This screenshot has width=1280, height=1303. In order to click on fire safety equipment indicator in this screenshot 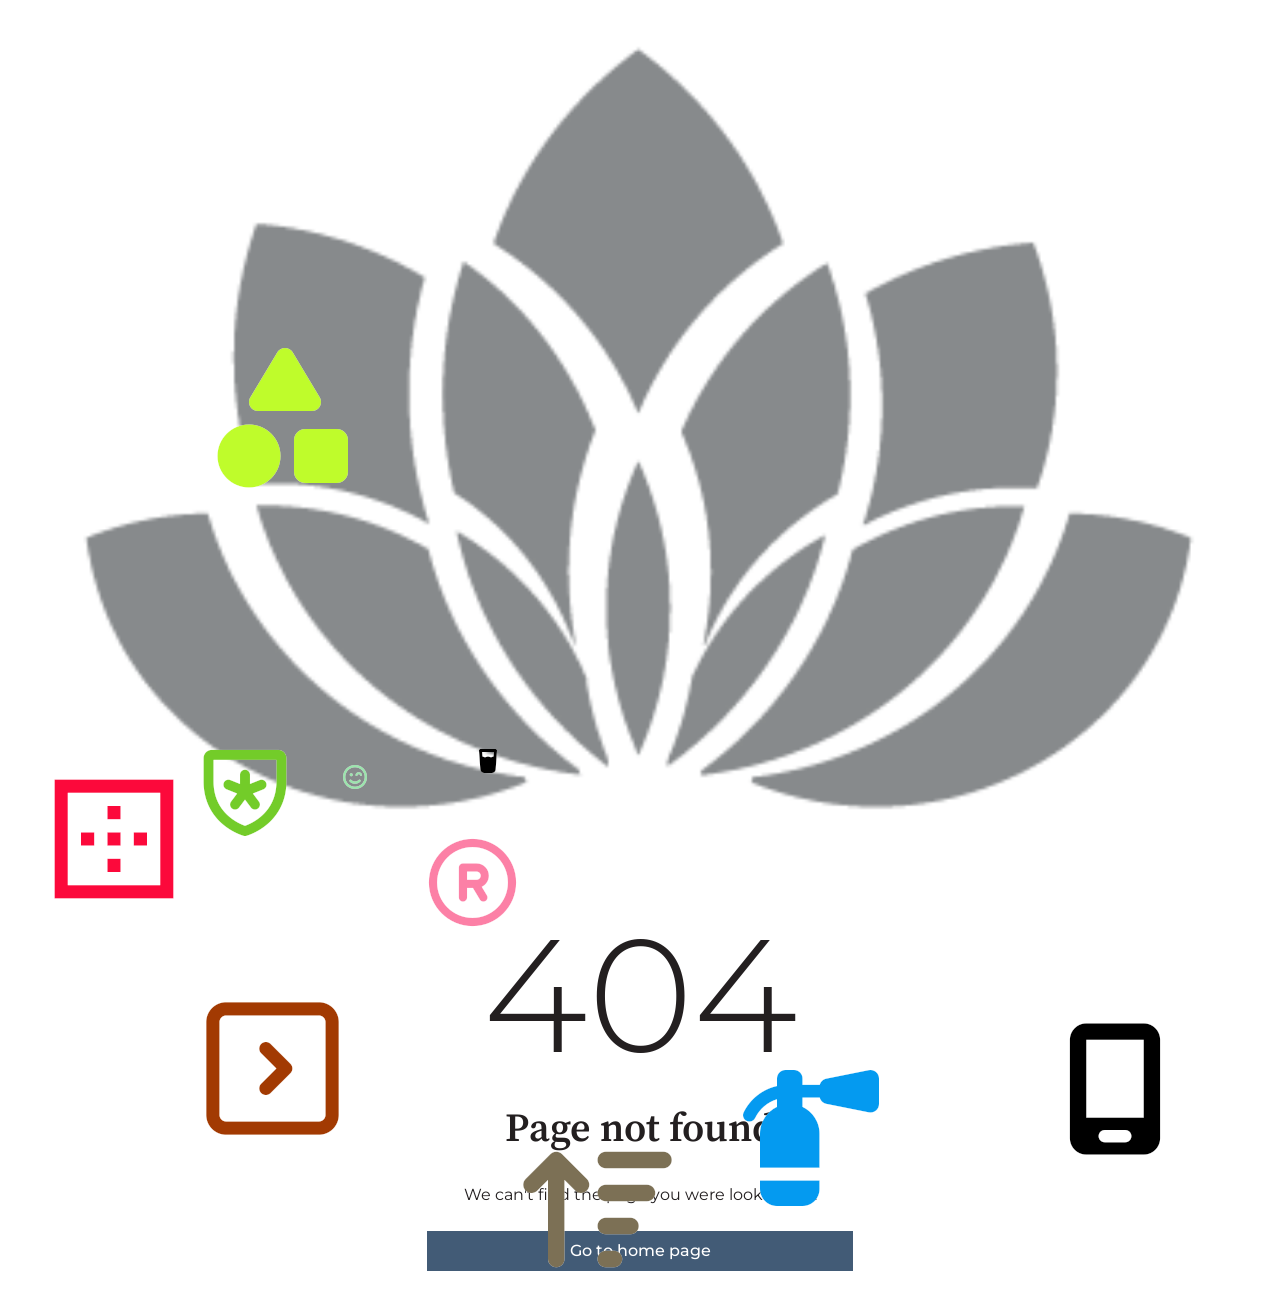, I will do `click(811, 1138)`.